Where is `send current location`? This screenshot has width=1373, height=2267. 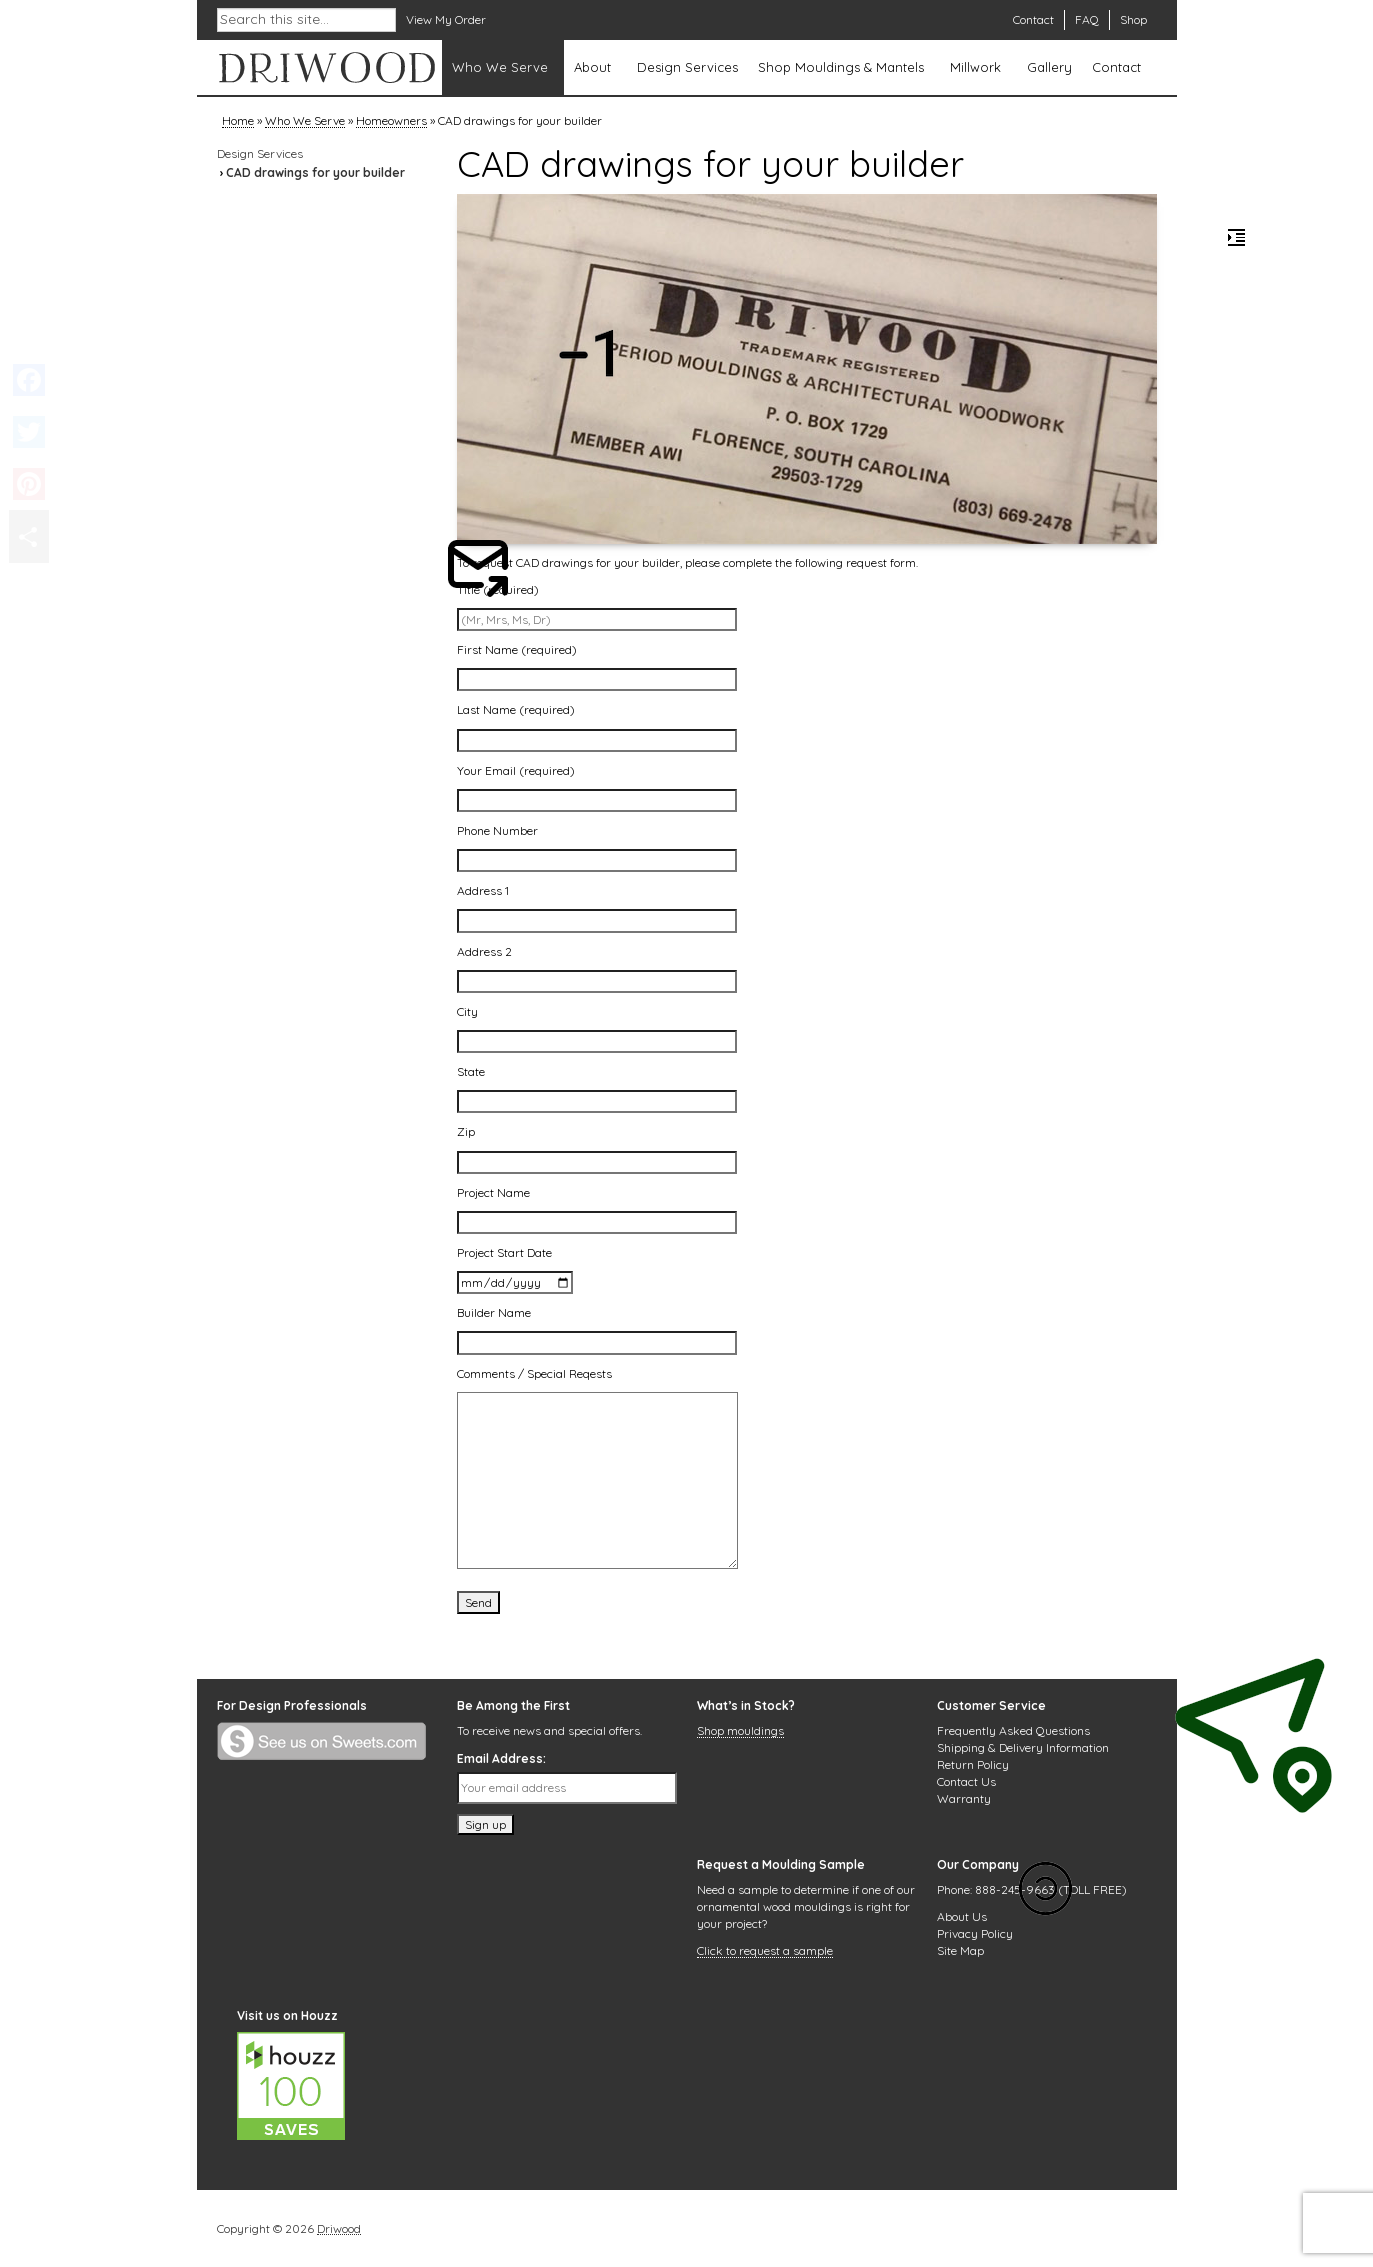
send current location is located at coordinates (1251, 1732).